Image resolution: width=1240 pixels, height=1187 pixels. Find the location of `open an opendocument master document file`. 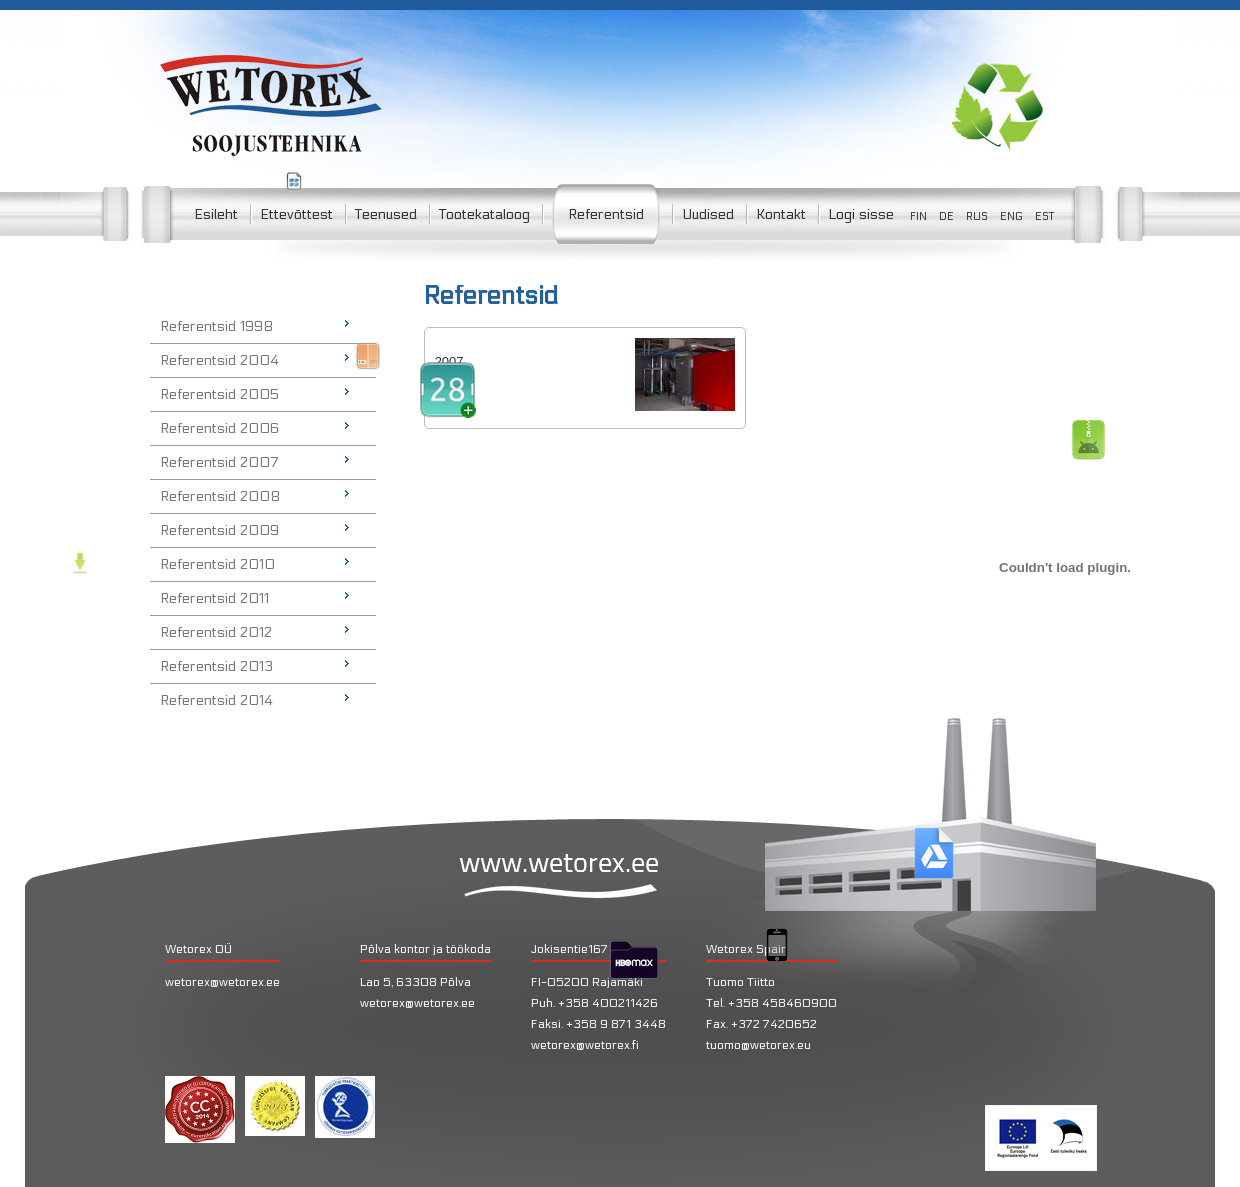

open an opendocument master document file is located at coordinates (294, 181).